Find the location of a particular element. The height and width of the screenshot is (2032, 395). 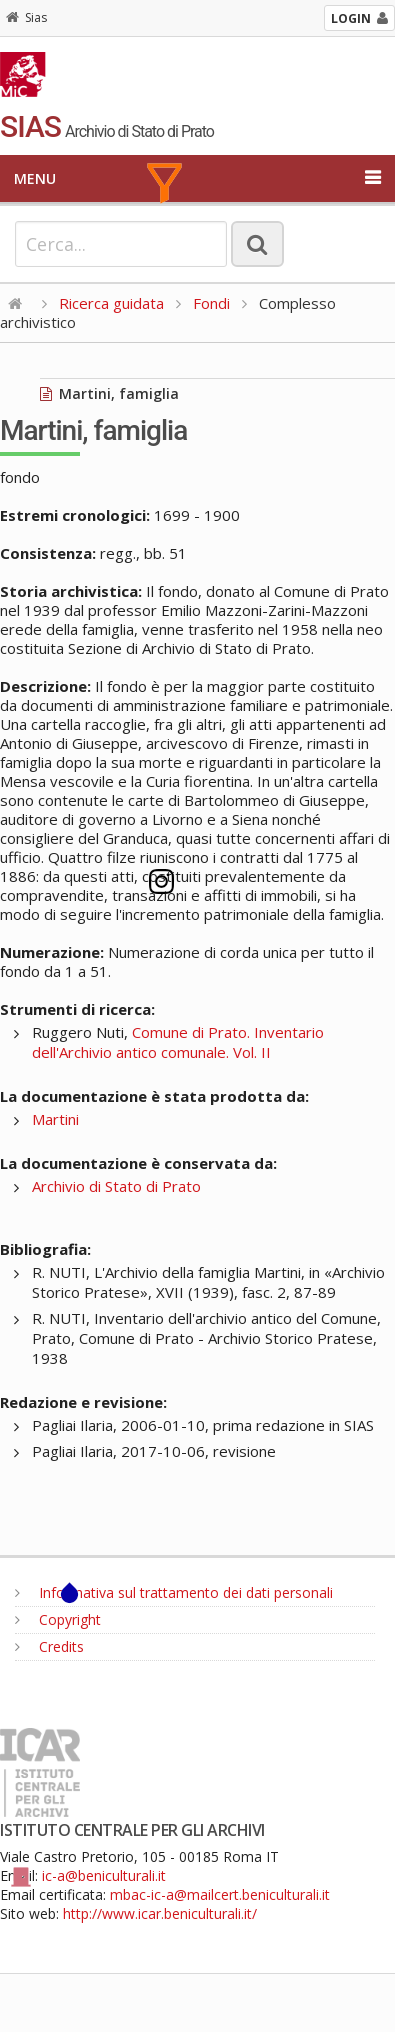

indicates a private or restricted area is located at coordinates (21, 1877).